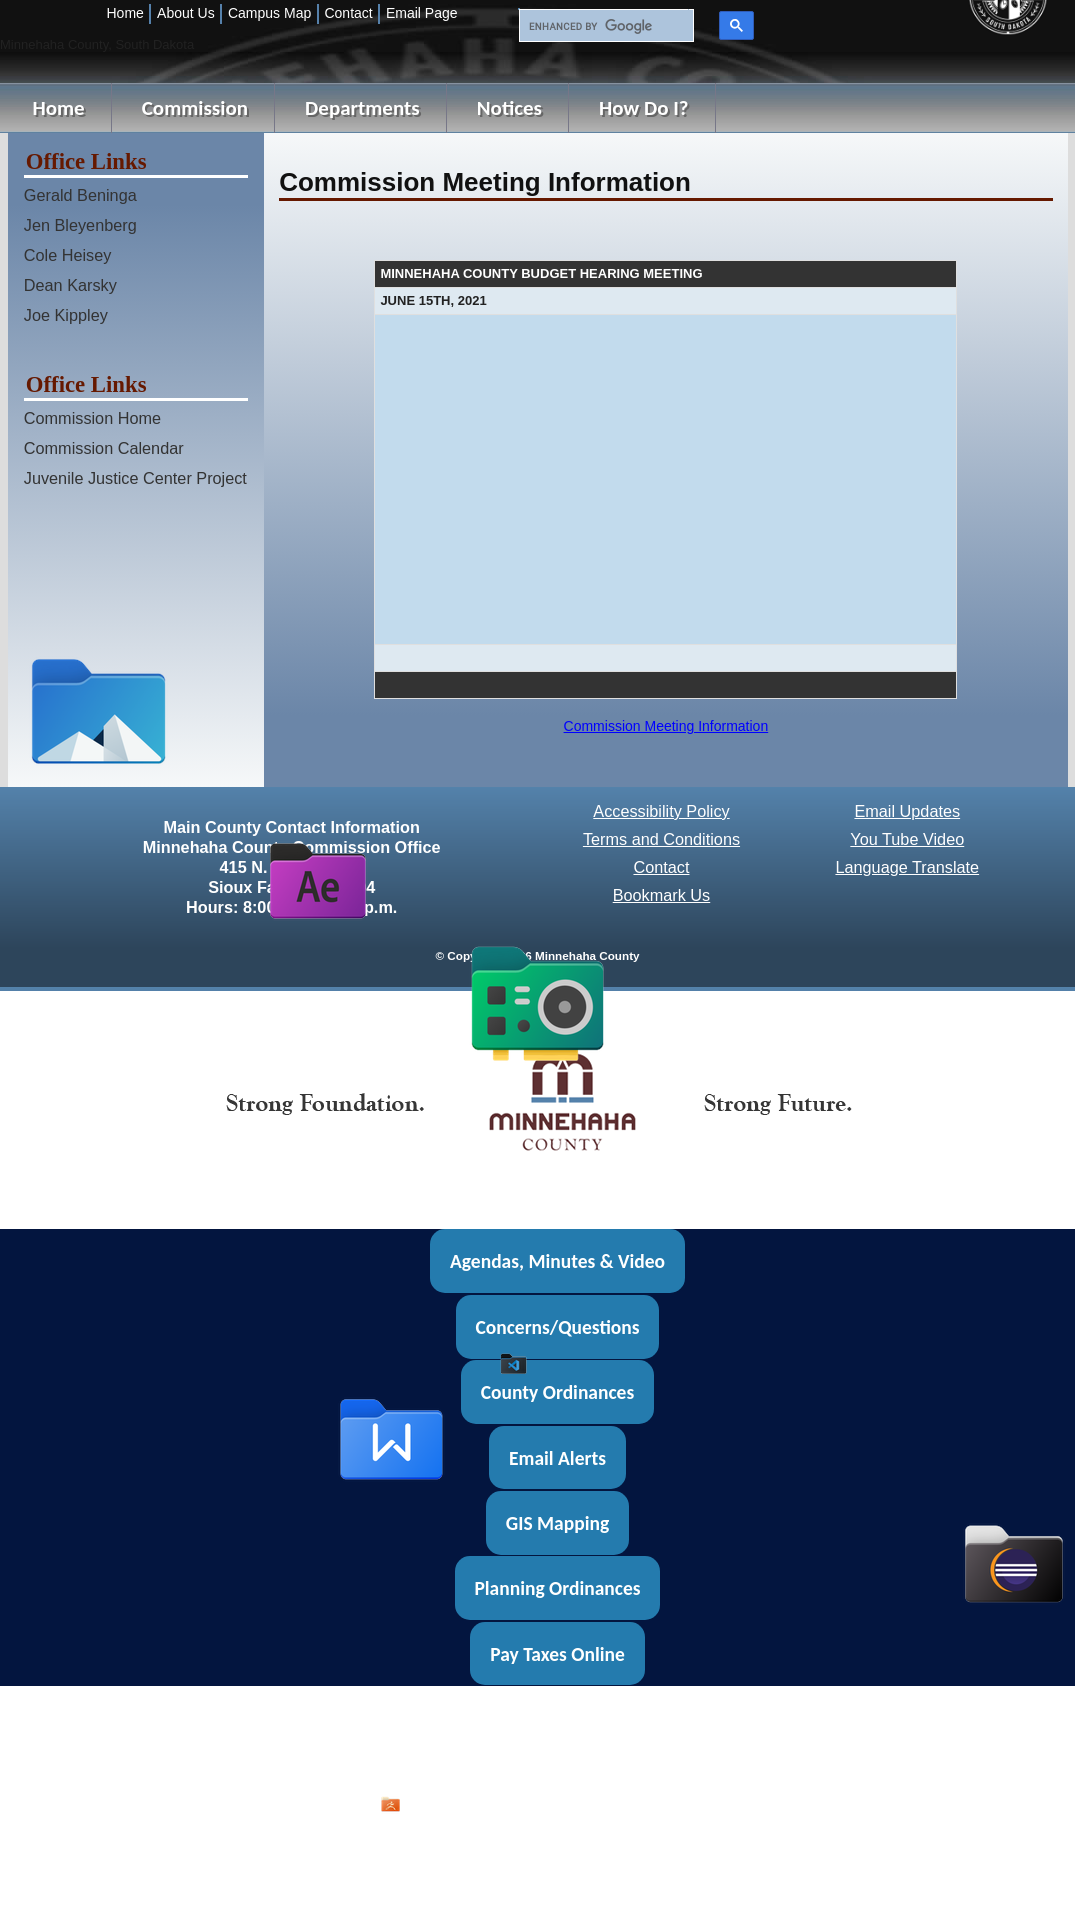 The width and height of the screenshot is (1075, 1927). Describe the element at coordinates (391, 1442) in the screenshot. I see `open folder containing wps writer documents` at that location.